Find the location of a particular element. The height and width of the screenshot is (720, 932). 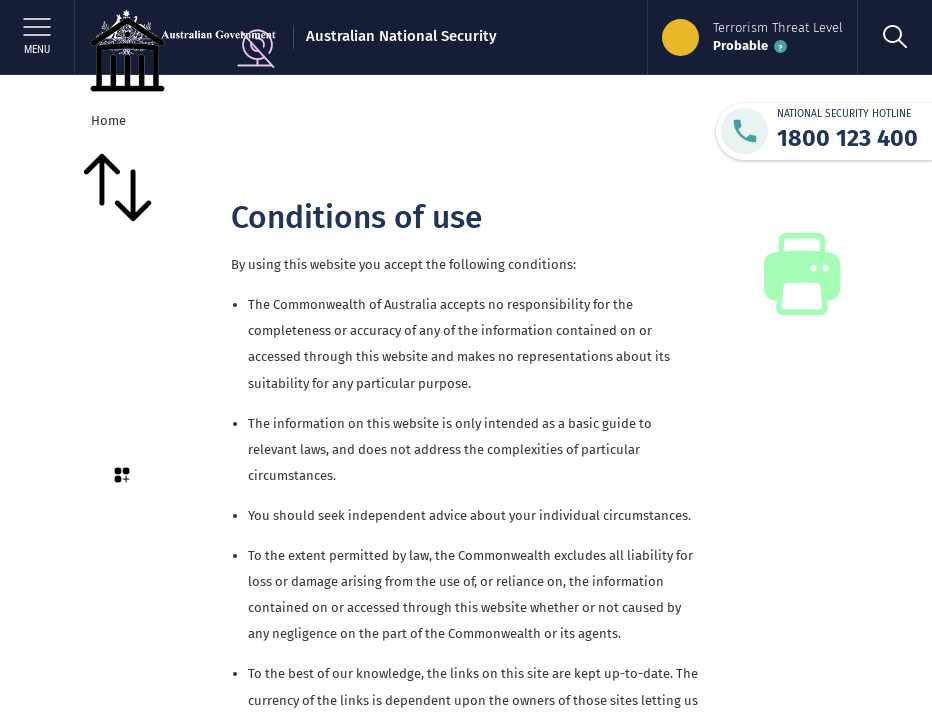

webcam is disabled or turned off is located at coordinates (257, 49).